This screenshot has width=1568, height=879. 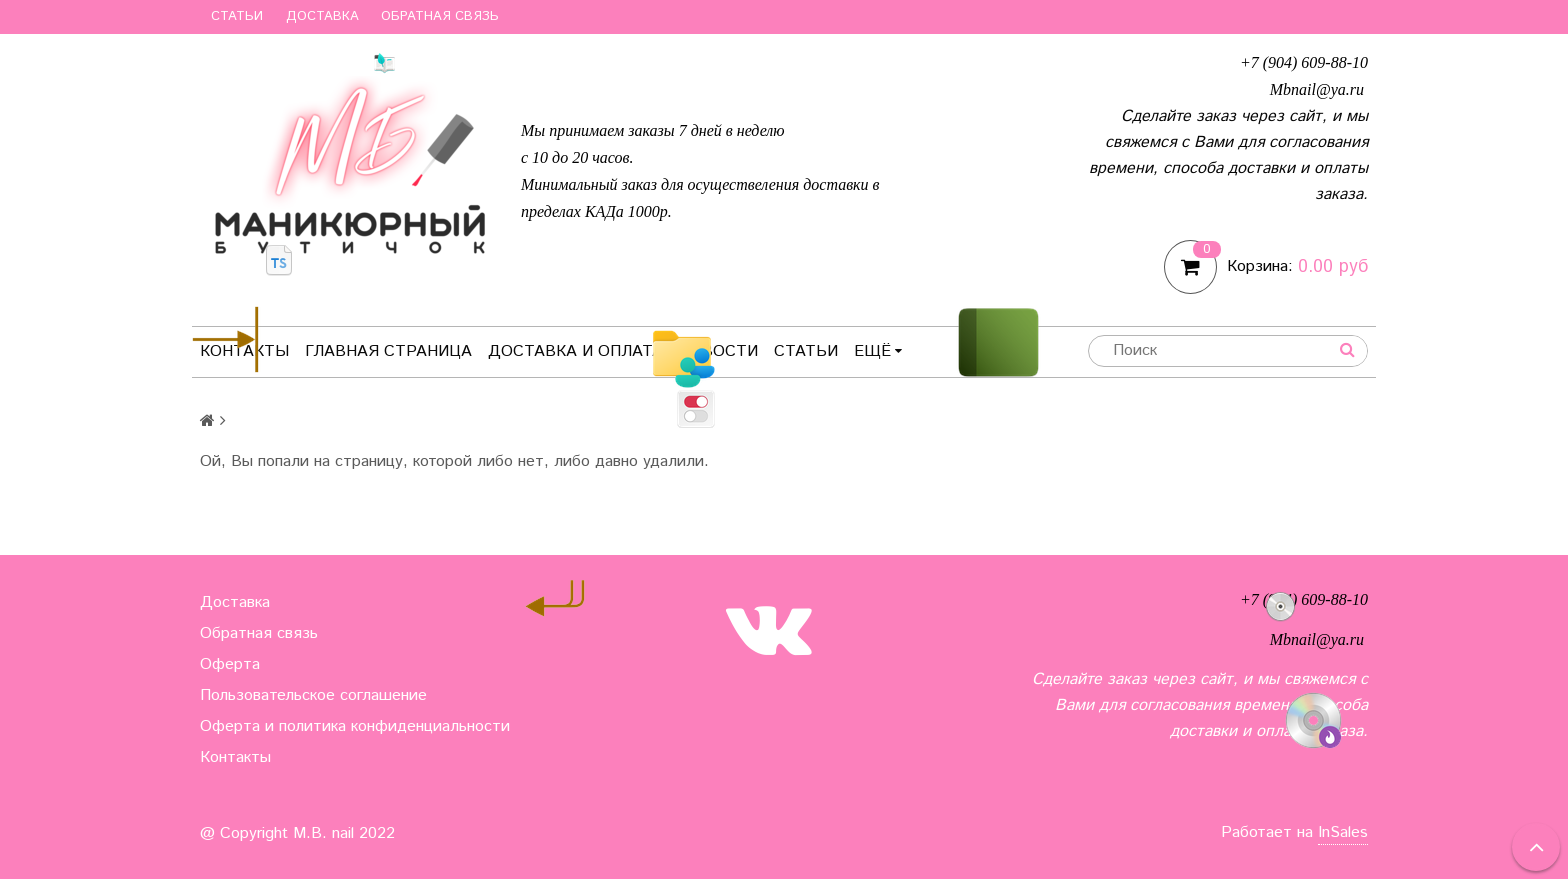 What do you see at coordinates (682, 355) in the screenshot?
I see `open shared folder` at bounding box center [682, 355].